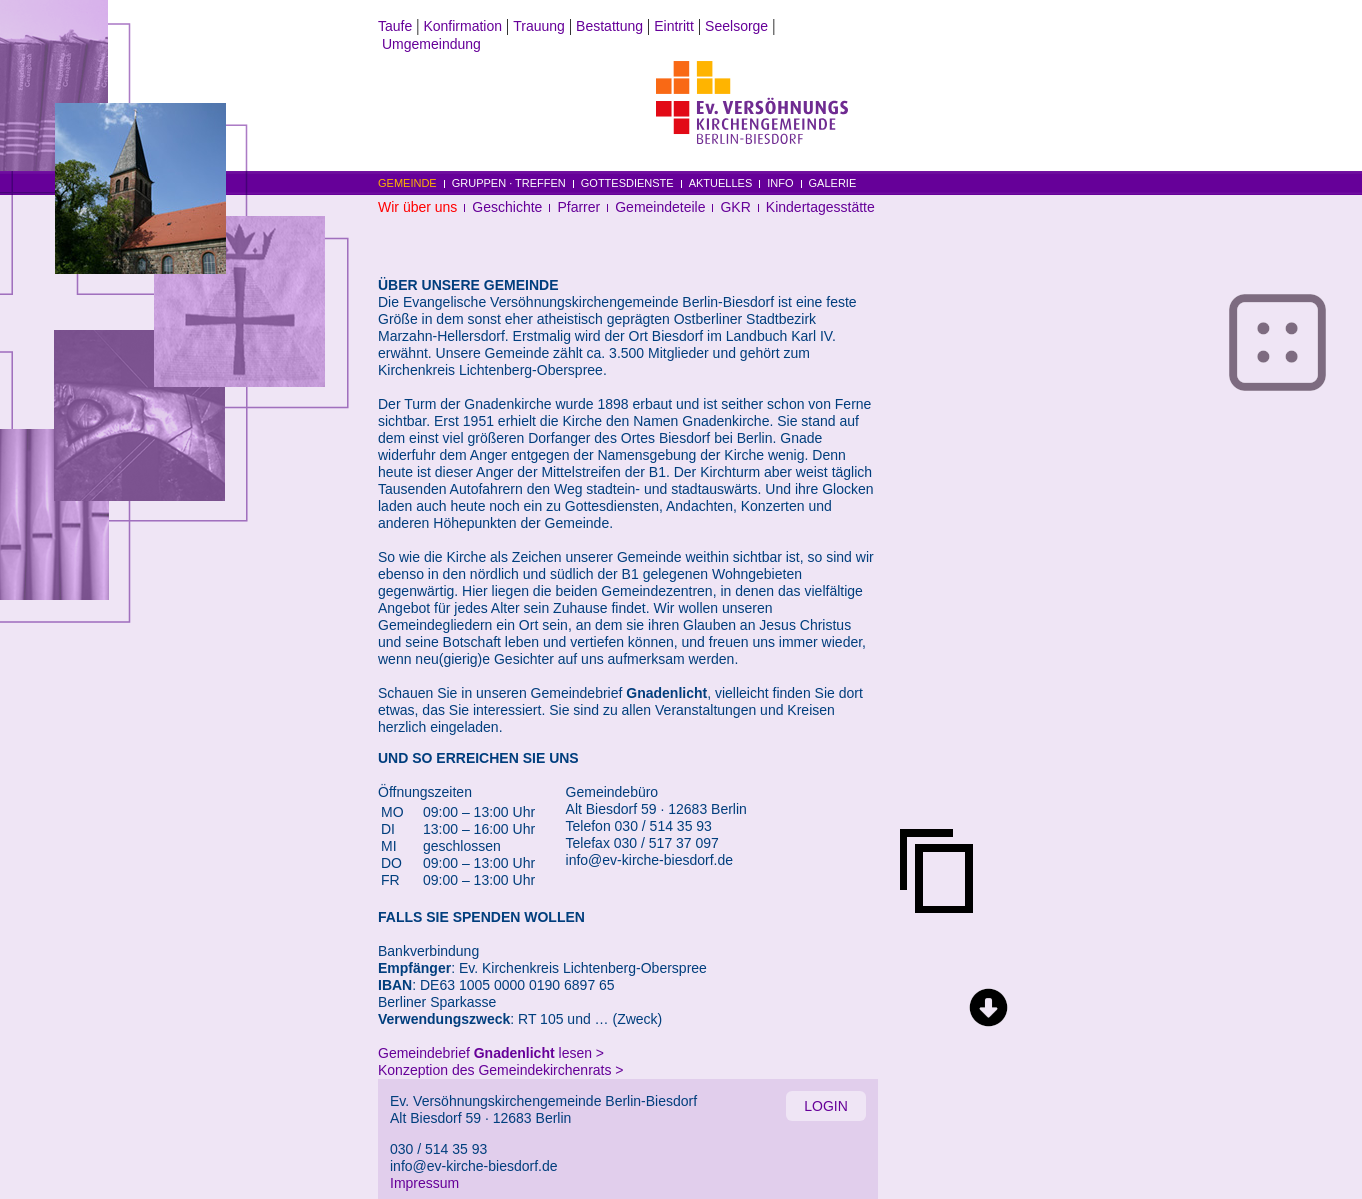 The image size is (1362, 1199). Describe the element at coordinates (988, 1007) in the screenshot. I see `download a file or content` at that location.